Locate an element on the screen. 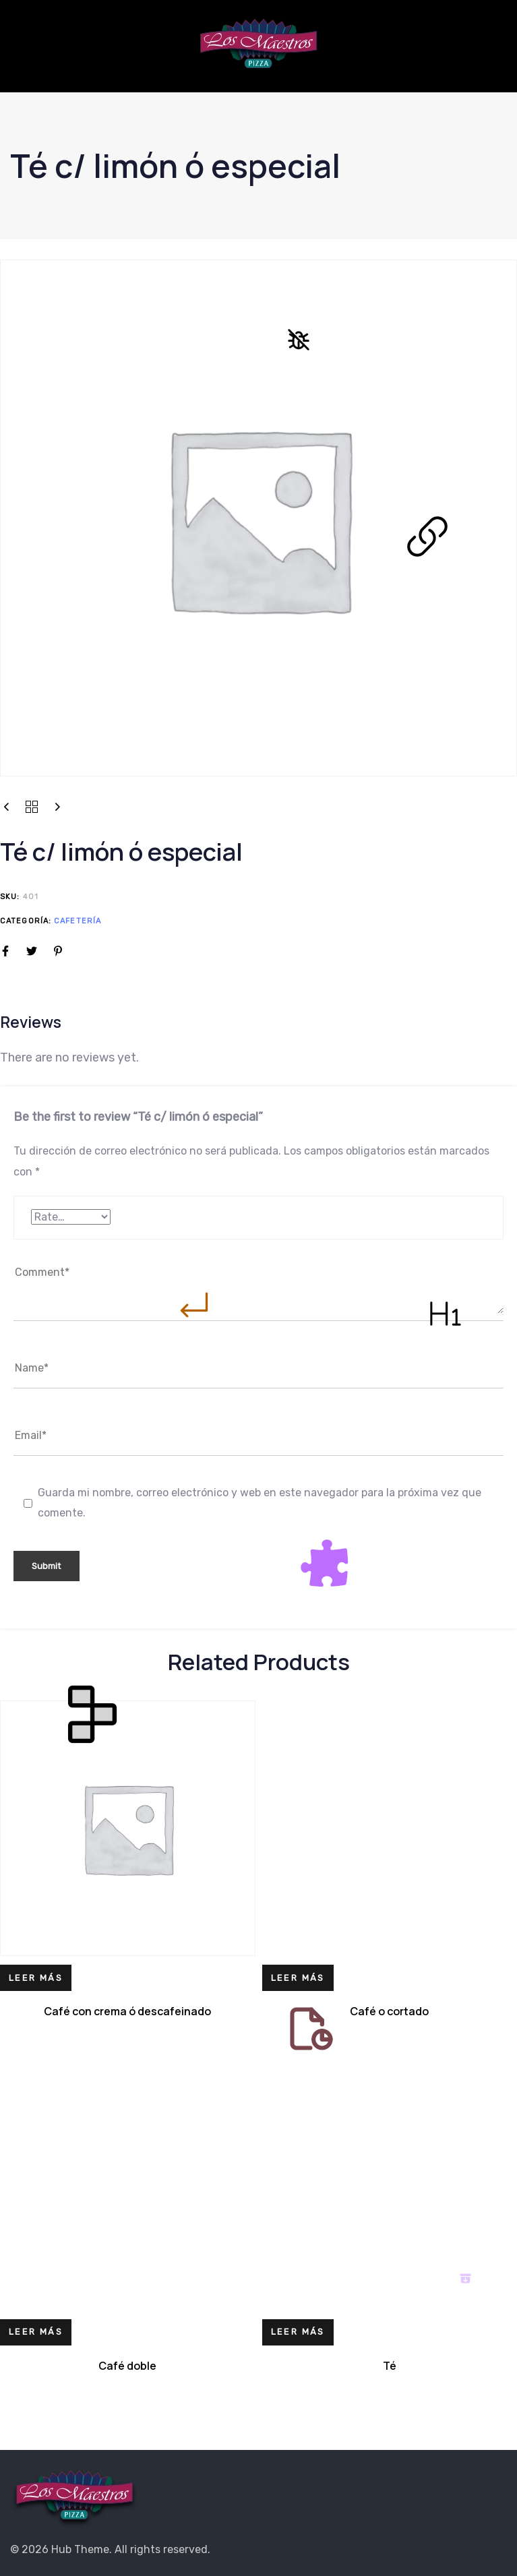  view file analytics or report is located at coordinates (311, 2029).